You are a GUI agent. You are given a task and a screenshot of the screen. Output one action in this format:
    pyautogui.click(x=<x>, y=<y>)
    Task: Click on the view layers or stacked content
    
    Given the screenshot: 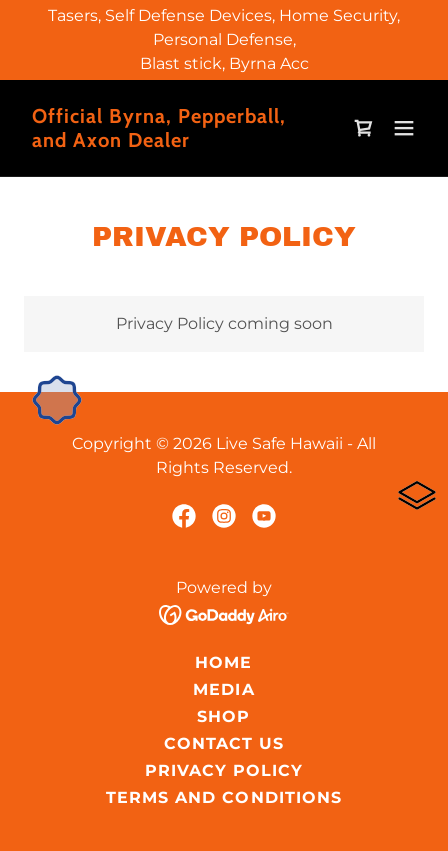 What is the action you would take?
    pyautogui.click(x=417, y=496)
    